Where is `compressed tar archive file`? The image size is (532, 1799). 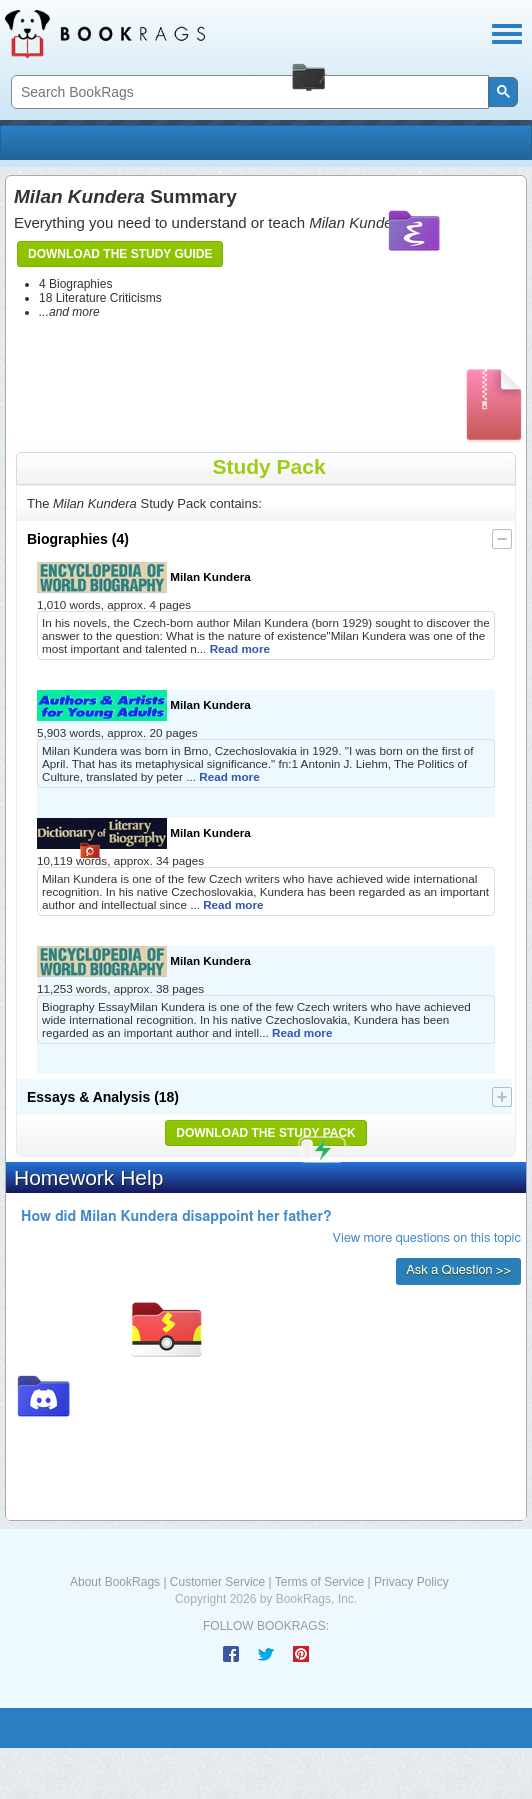
compressed tar archive file is located at coordinates (494, 406).